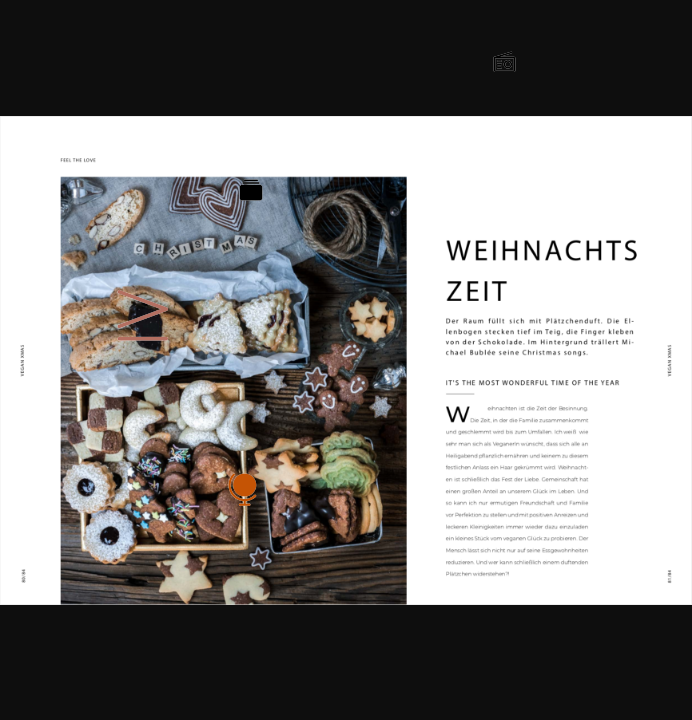 This screenshot has height=720, width=692. Describe the element at coordinates (243, 488) in the screenshot. I see `access global or international settings` at that location.